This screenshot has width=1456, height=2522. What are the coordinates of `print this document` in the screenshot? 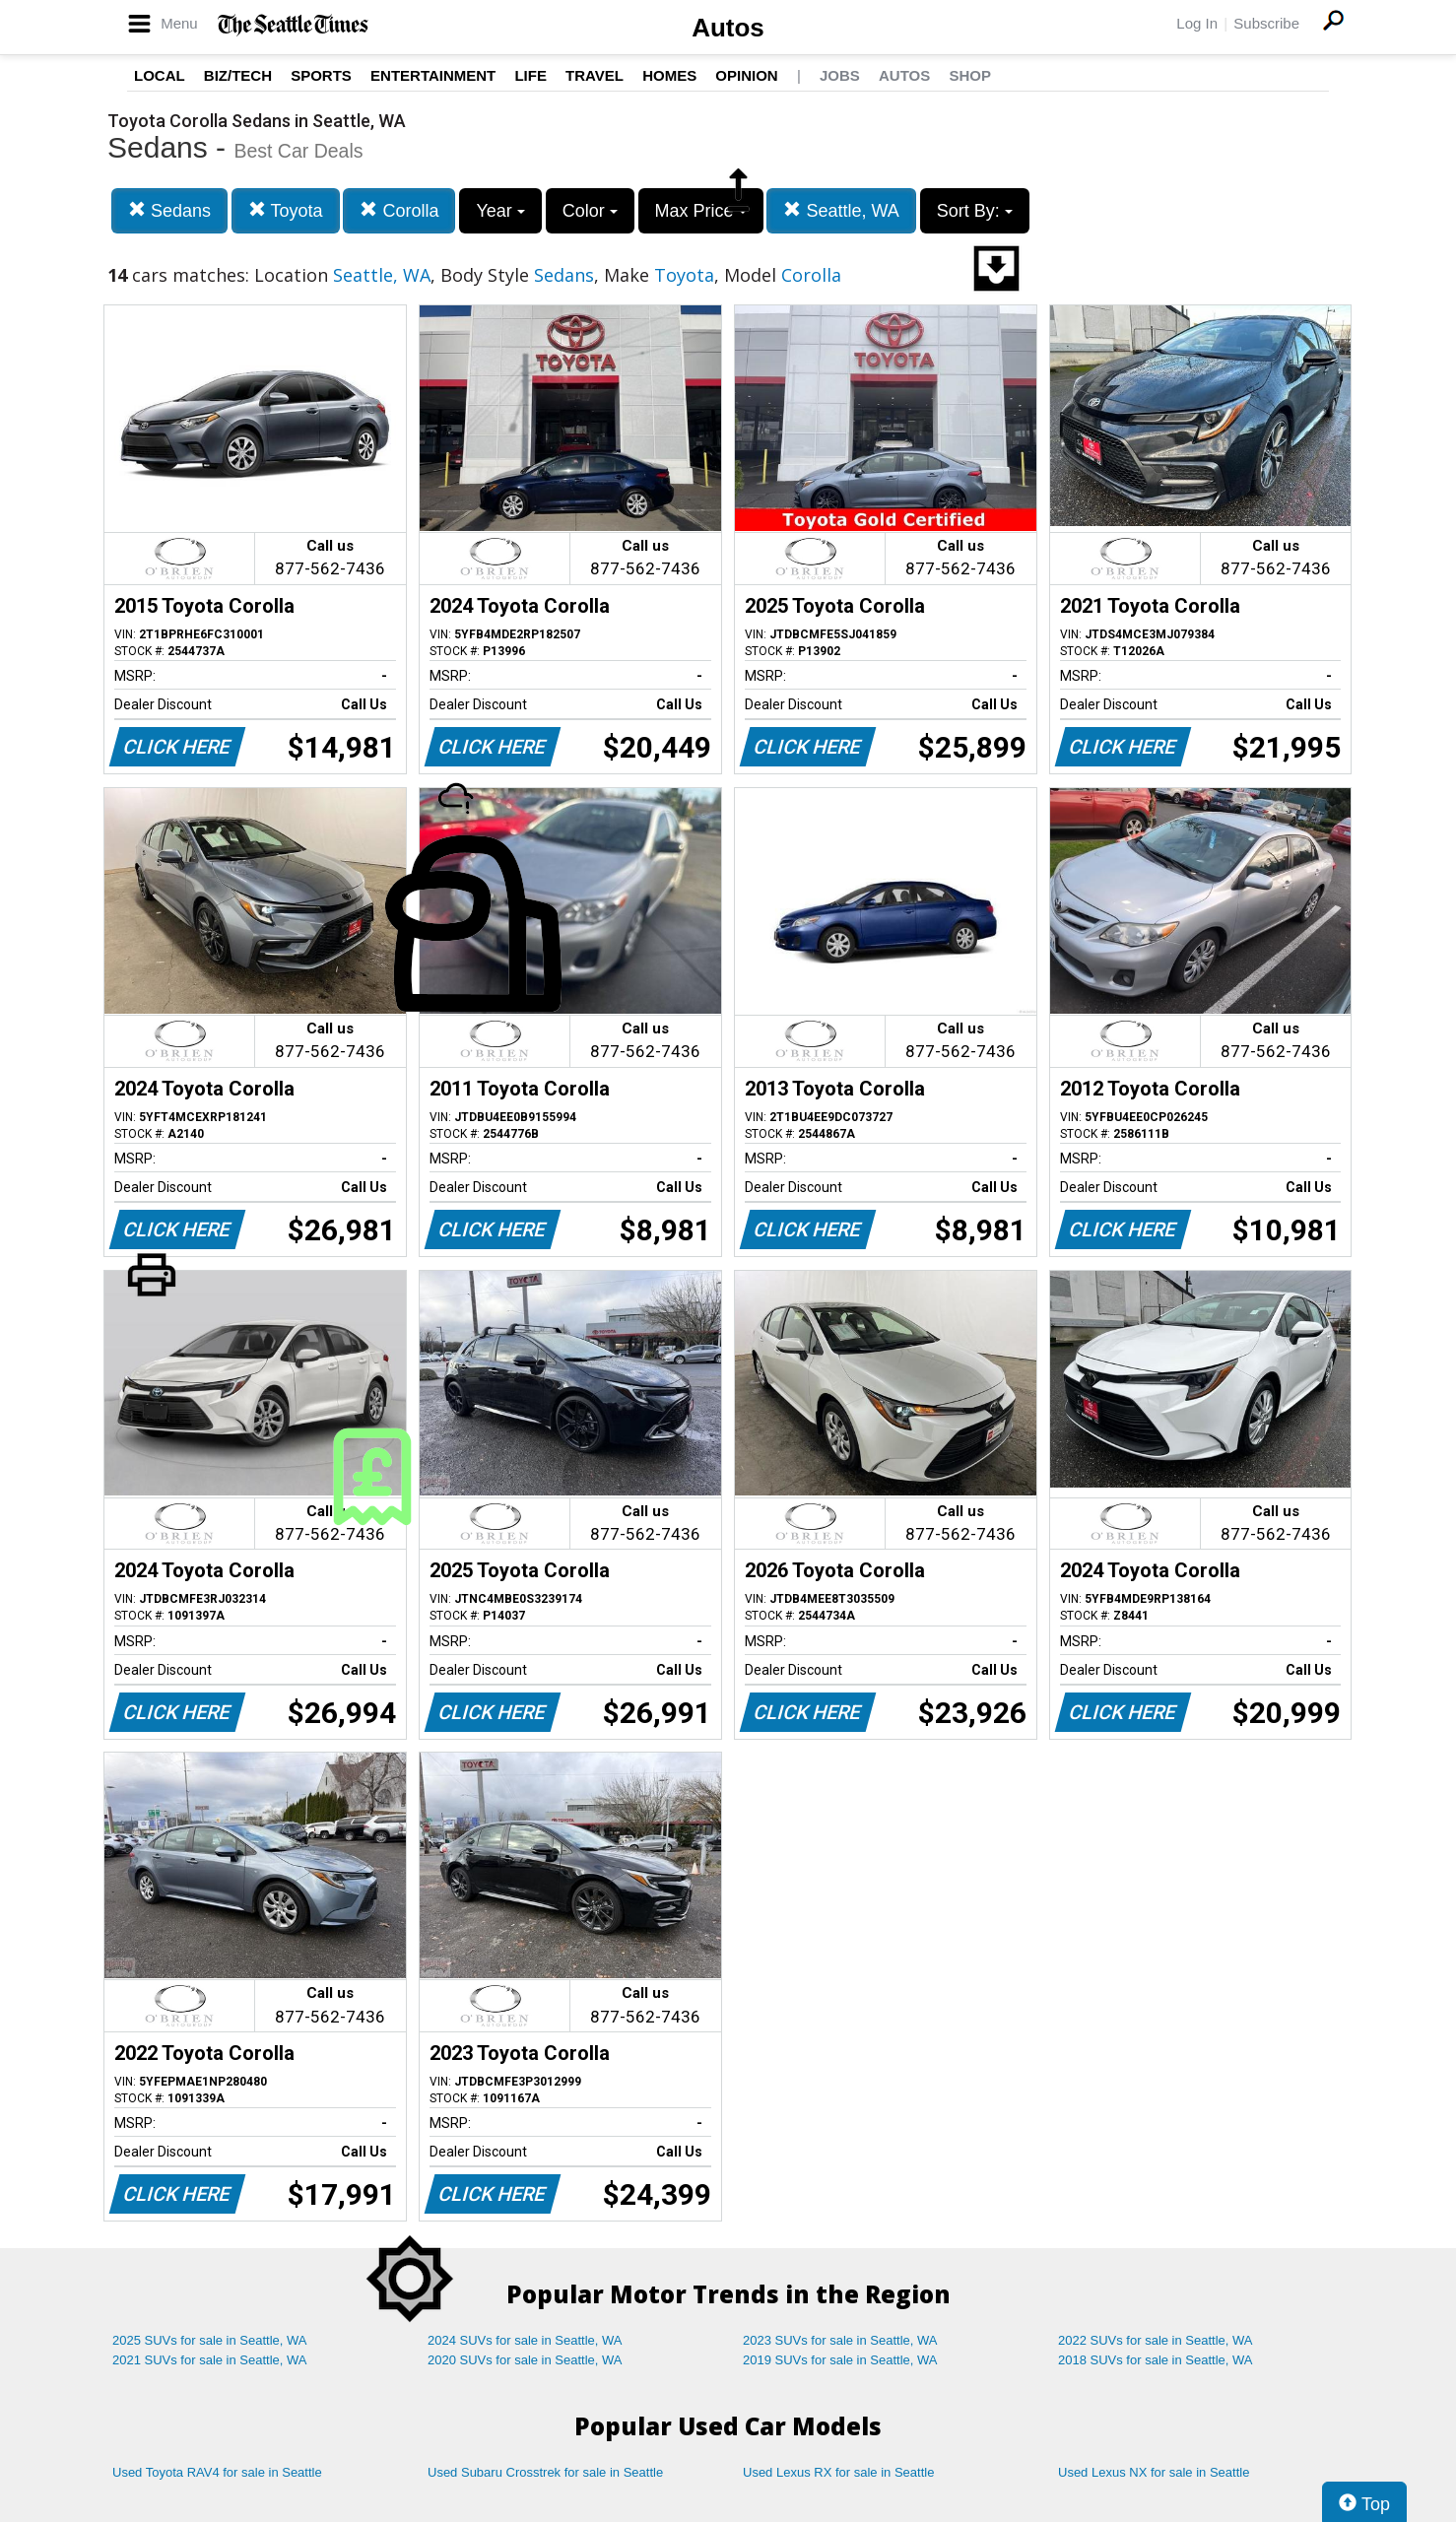 It's located at (152, 1275).